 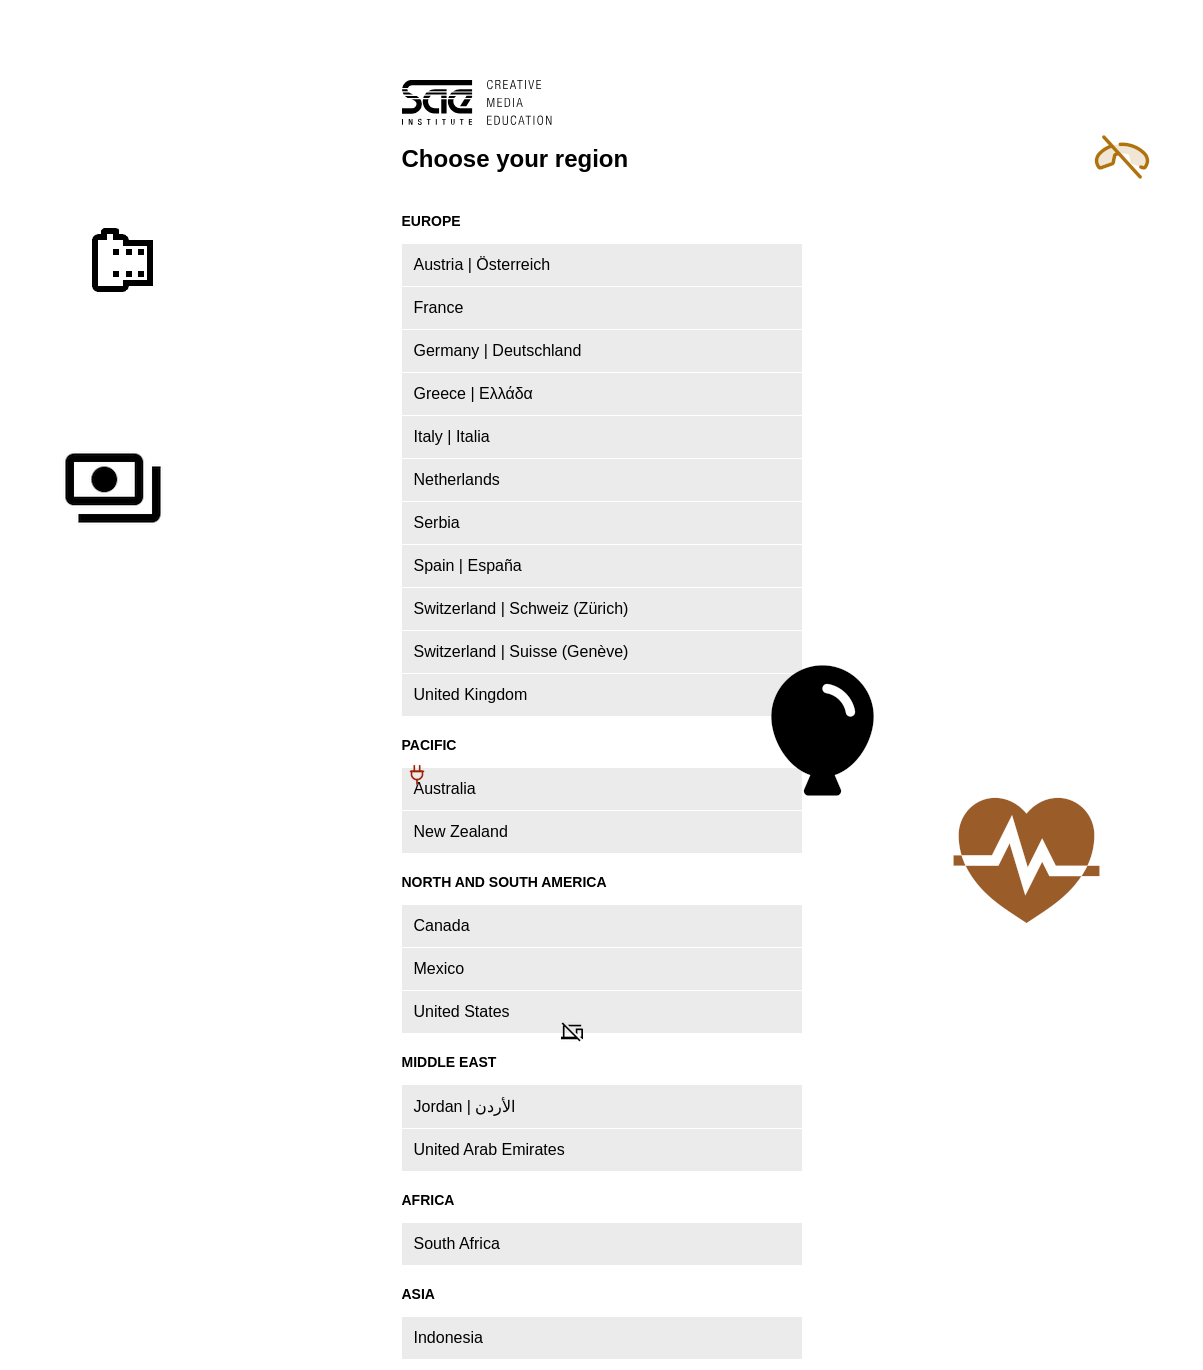 I want to click on view celebration or birthday events, so click(x=822, y=730).